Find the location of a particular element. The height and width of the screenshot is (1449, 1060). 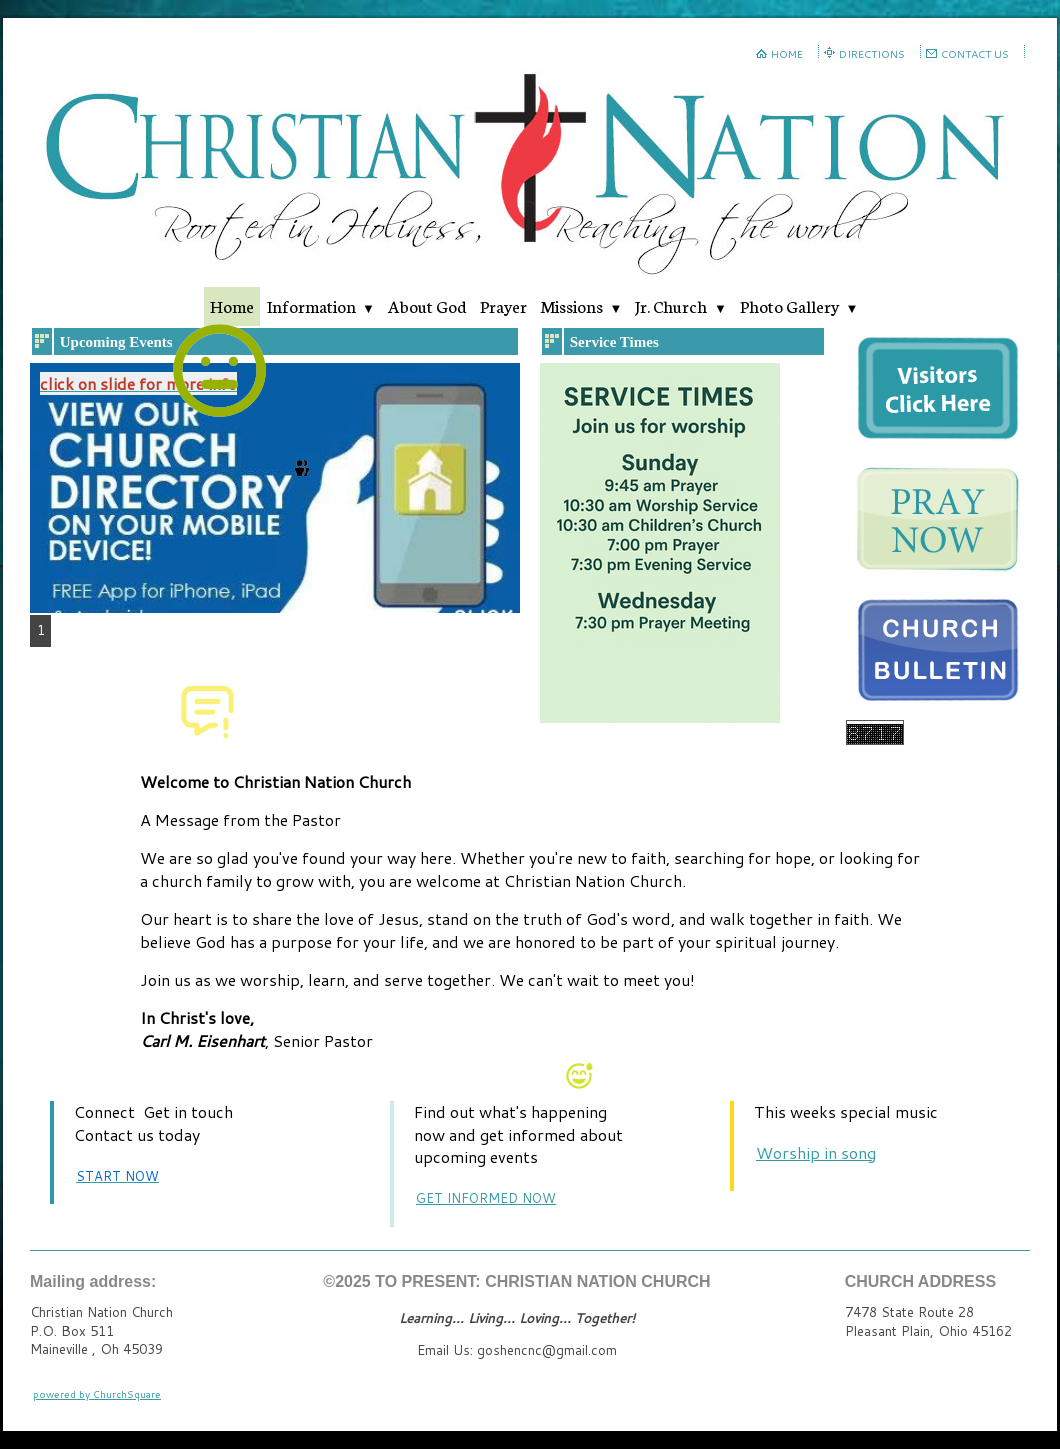

message requires attention or action is located at coordinates (207, 709).